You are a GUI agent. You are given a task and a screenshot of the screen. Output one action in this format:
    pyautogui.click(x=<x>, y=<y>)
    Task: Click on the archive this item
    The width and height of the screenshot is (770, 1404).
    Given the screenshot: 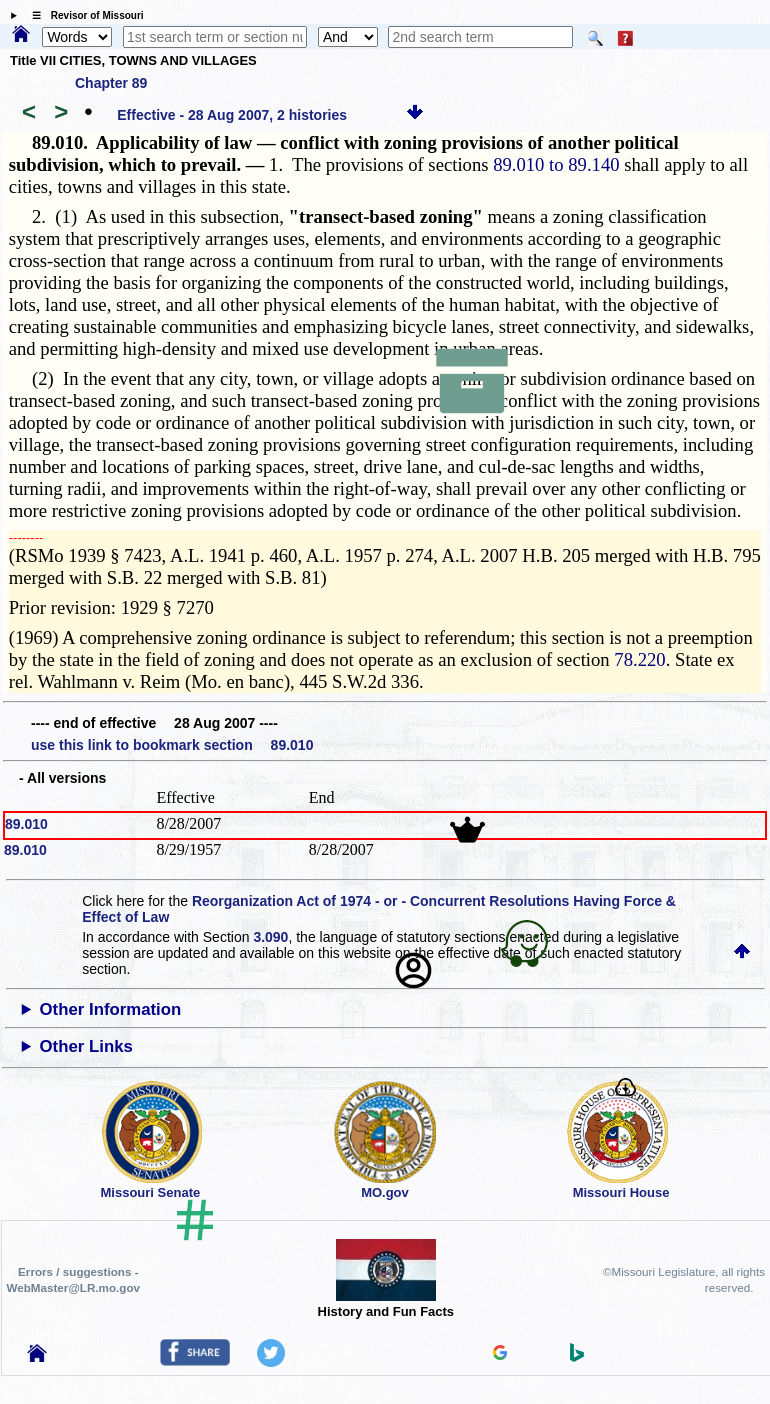 What is the action you would take?
    pyautogui.click(x=472, y=381)
    